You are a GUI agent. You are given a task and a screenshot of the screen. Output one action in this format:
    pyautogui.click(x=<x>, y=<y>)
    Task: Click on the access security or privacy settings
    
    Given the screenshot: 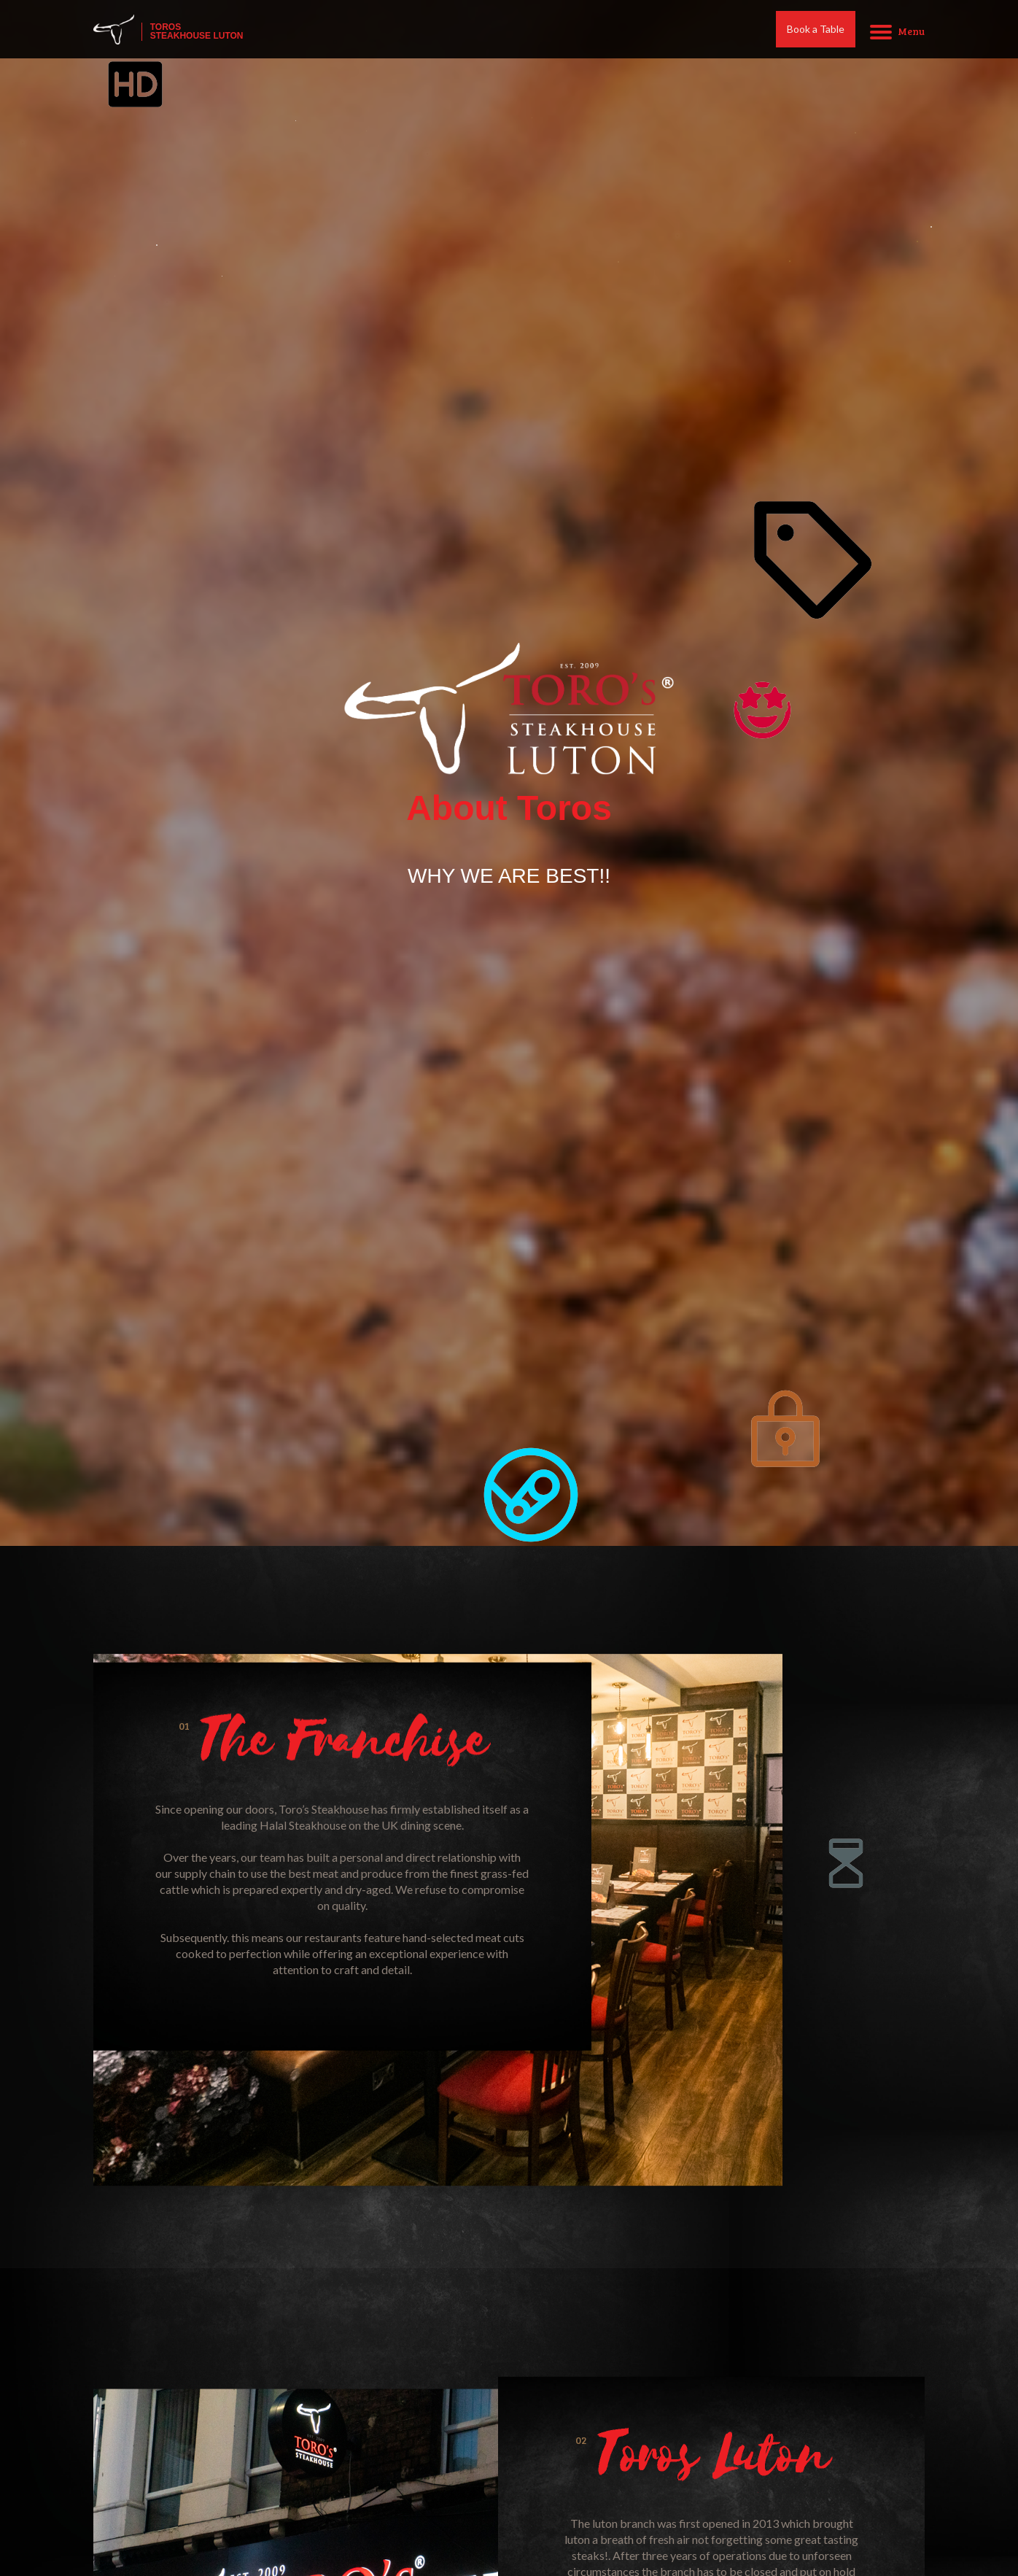 What is the action you would take?
    pyautogui.click(x=785, y=1433)
    